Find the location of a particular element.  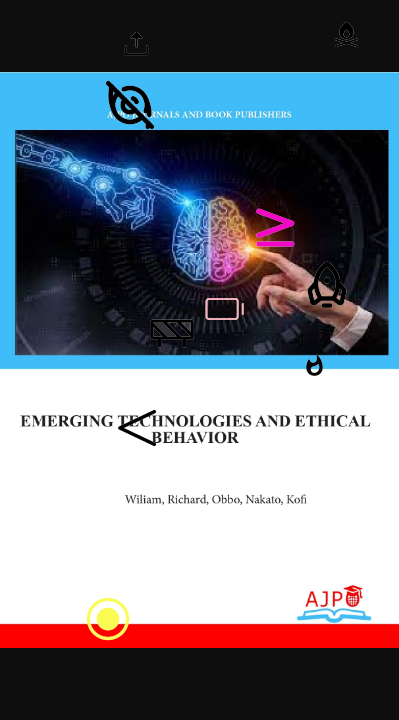

navigate back to previous screen is located at coordinates (138, 428).